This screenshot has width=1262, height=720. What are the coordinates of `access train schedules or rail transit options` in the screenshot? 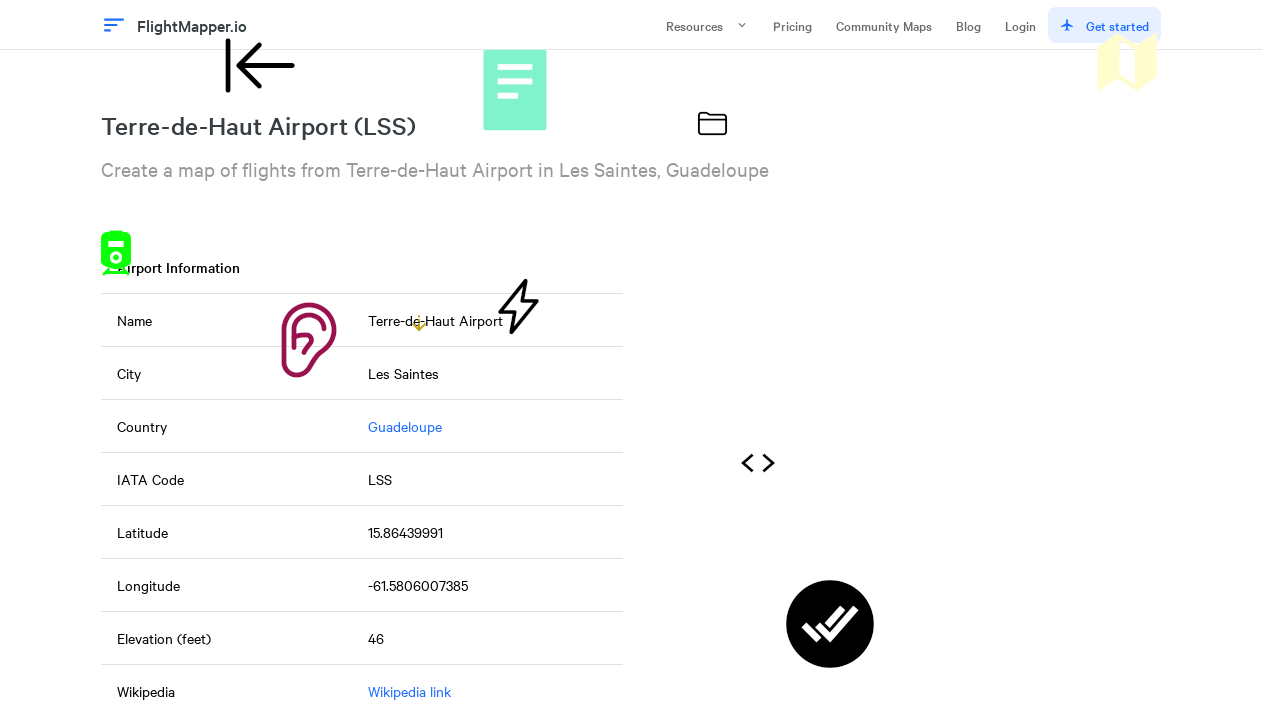 It's located at (116, 253).